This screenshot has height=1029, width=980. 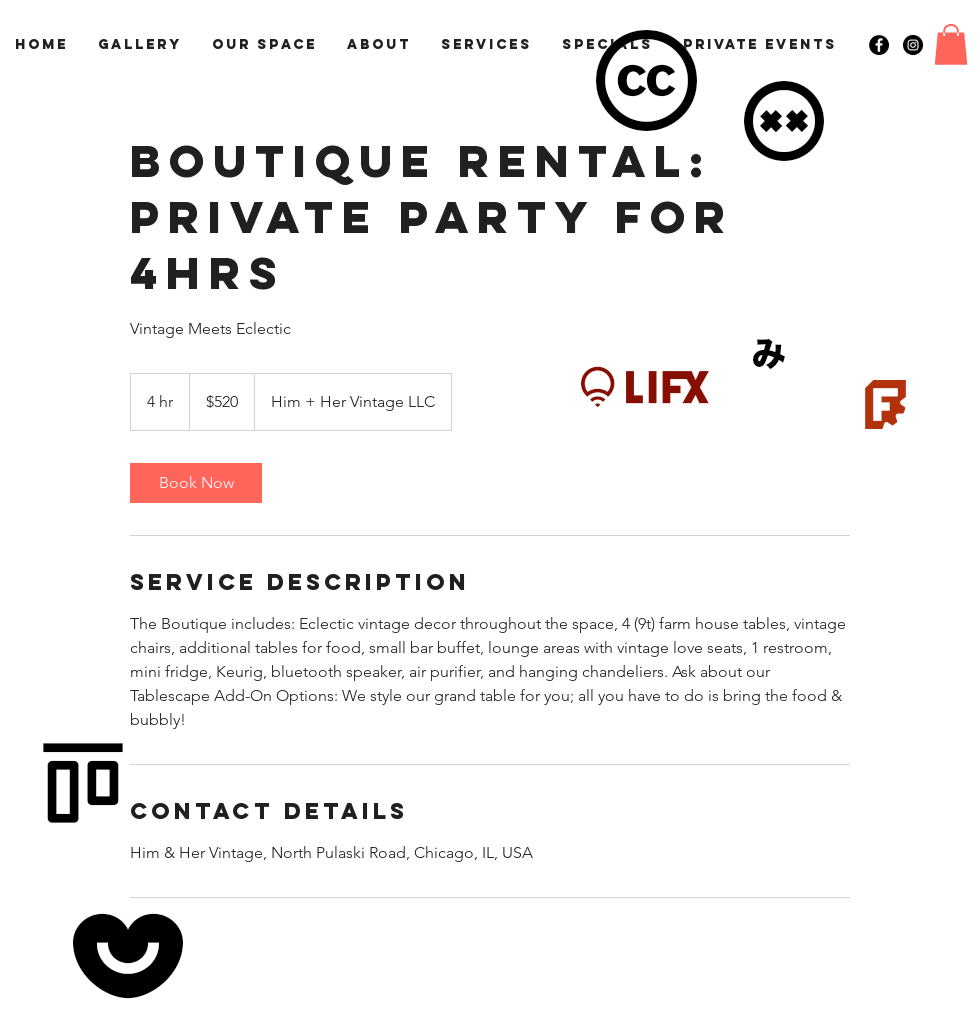 What do you see at coordinates (769, 354) in the screenshot?
I see `open the Mihon manga reader app` at bounding box center [769, 354].